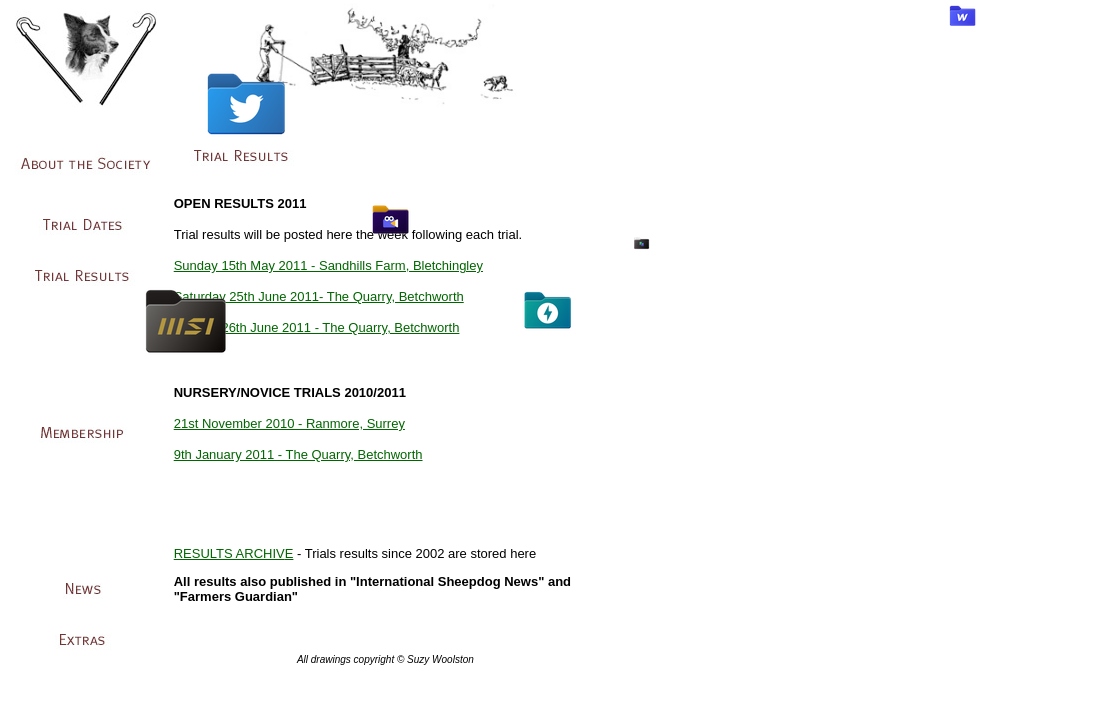 This screenshot has height=720, width=1098. Describe the element at coordinates (641, 243) in the screenshot. I see `open folder containing JetBrains Code With Me projects` at that location.